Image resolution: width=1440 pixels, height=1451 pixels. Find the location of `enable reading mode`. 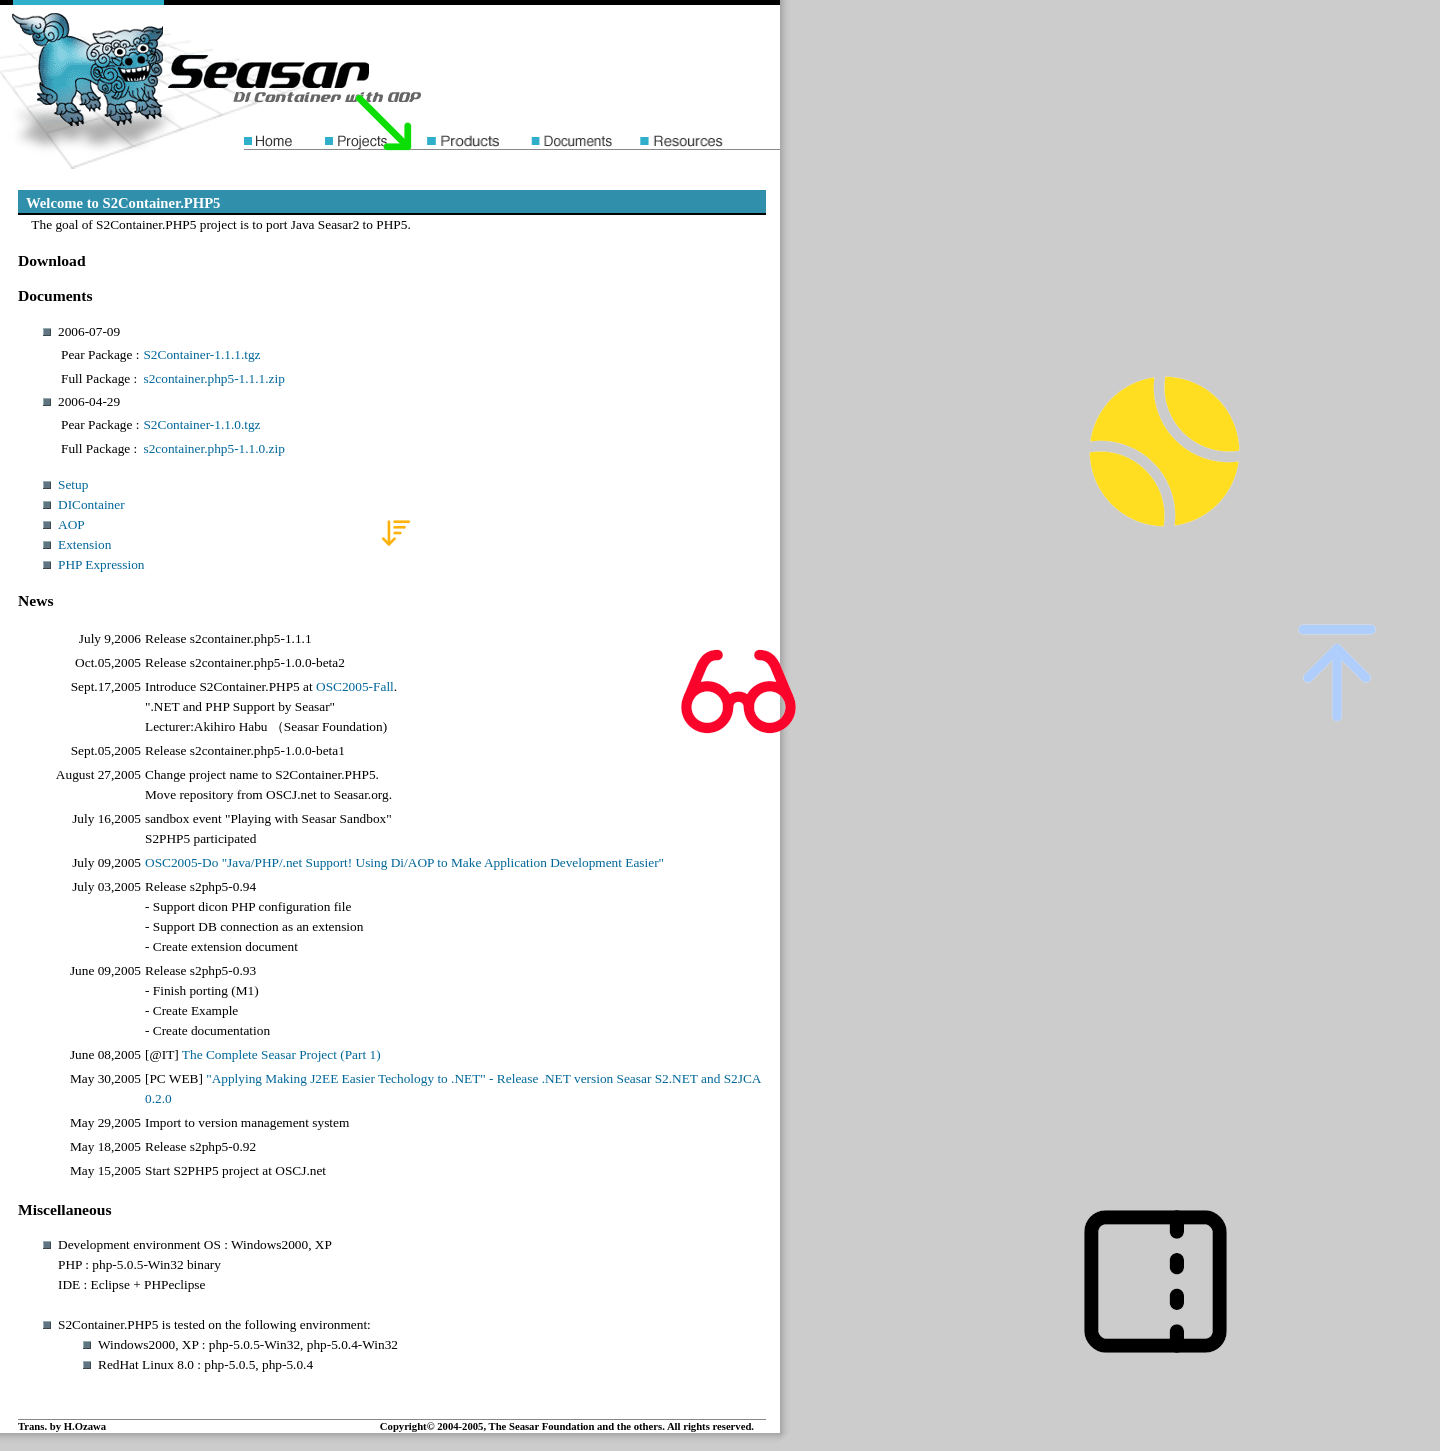

enable reading mode is located at coordinates (738, 691).